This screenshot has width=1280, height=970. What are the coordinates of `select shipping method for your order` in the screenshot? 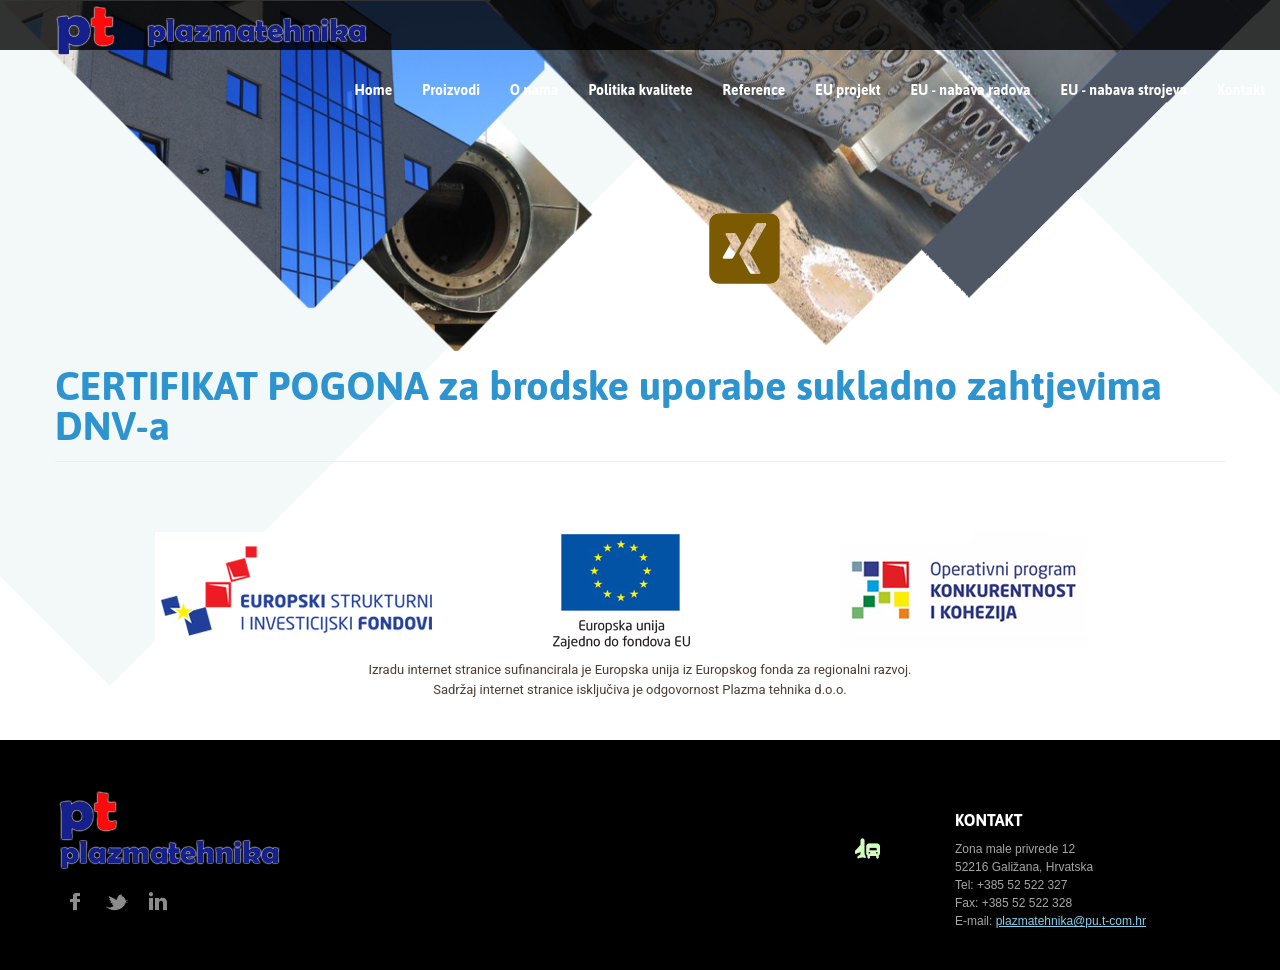 It's located at (867, 848).